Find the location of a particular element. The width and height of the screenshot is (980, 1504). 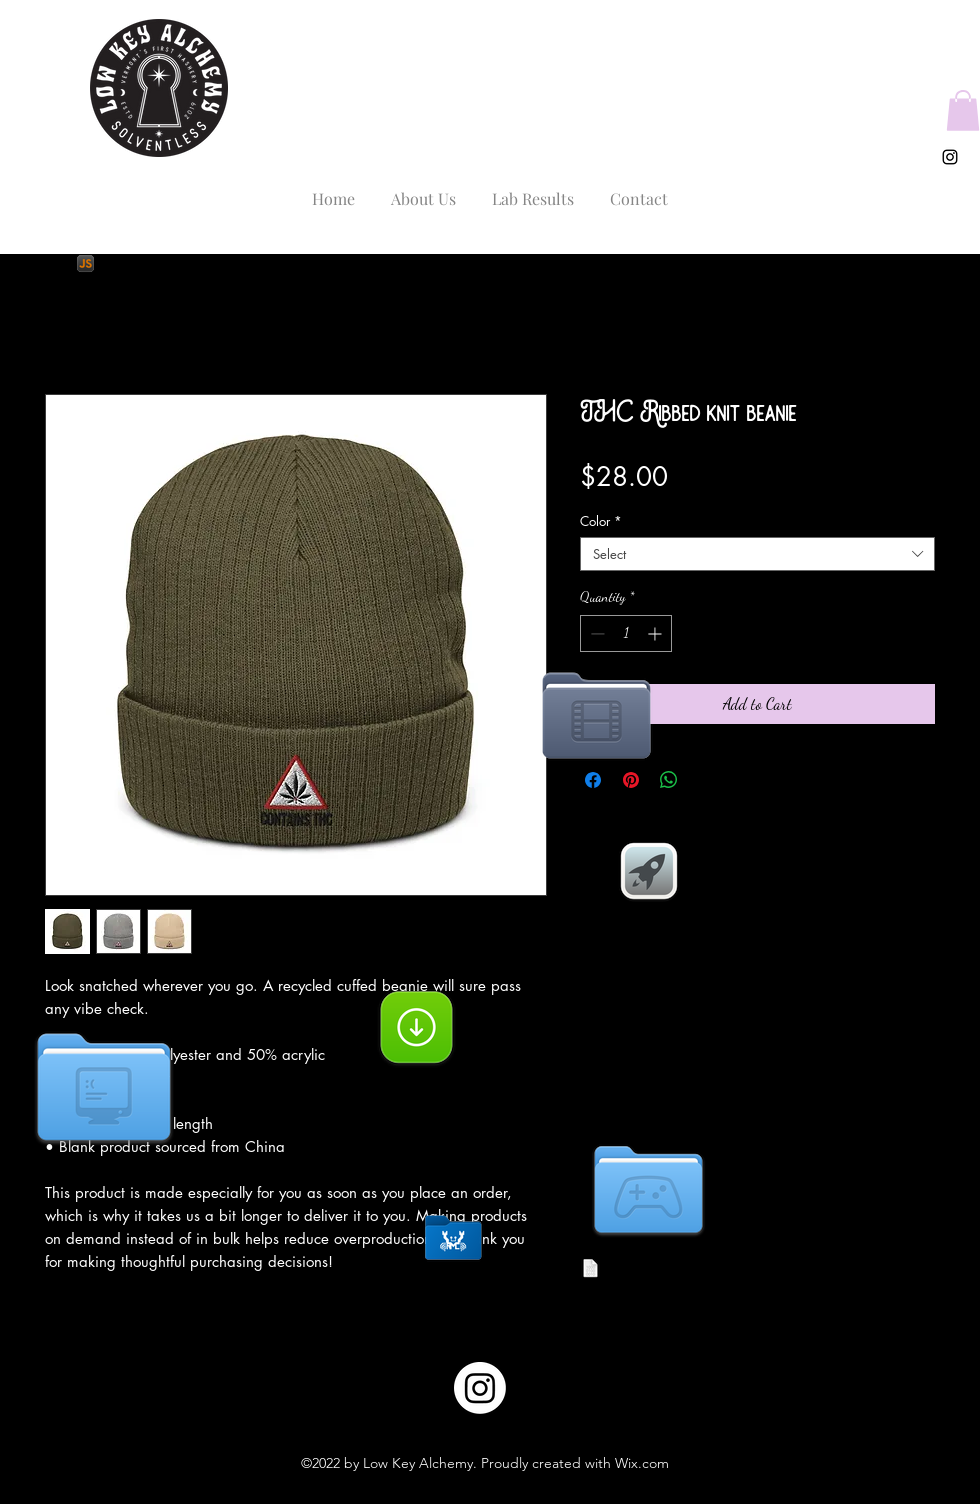

generic binary or data file is located at coordinates (590, 1268).